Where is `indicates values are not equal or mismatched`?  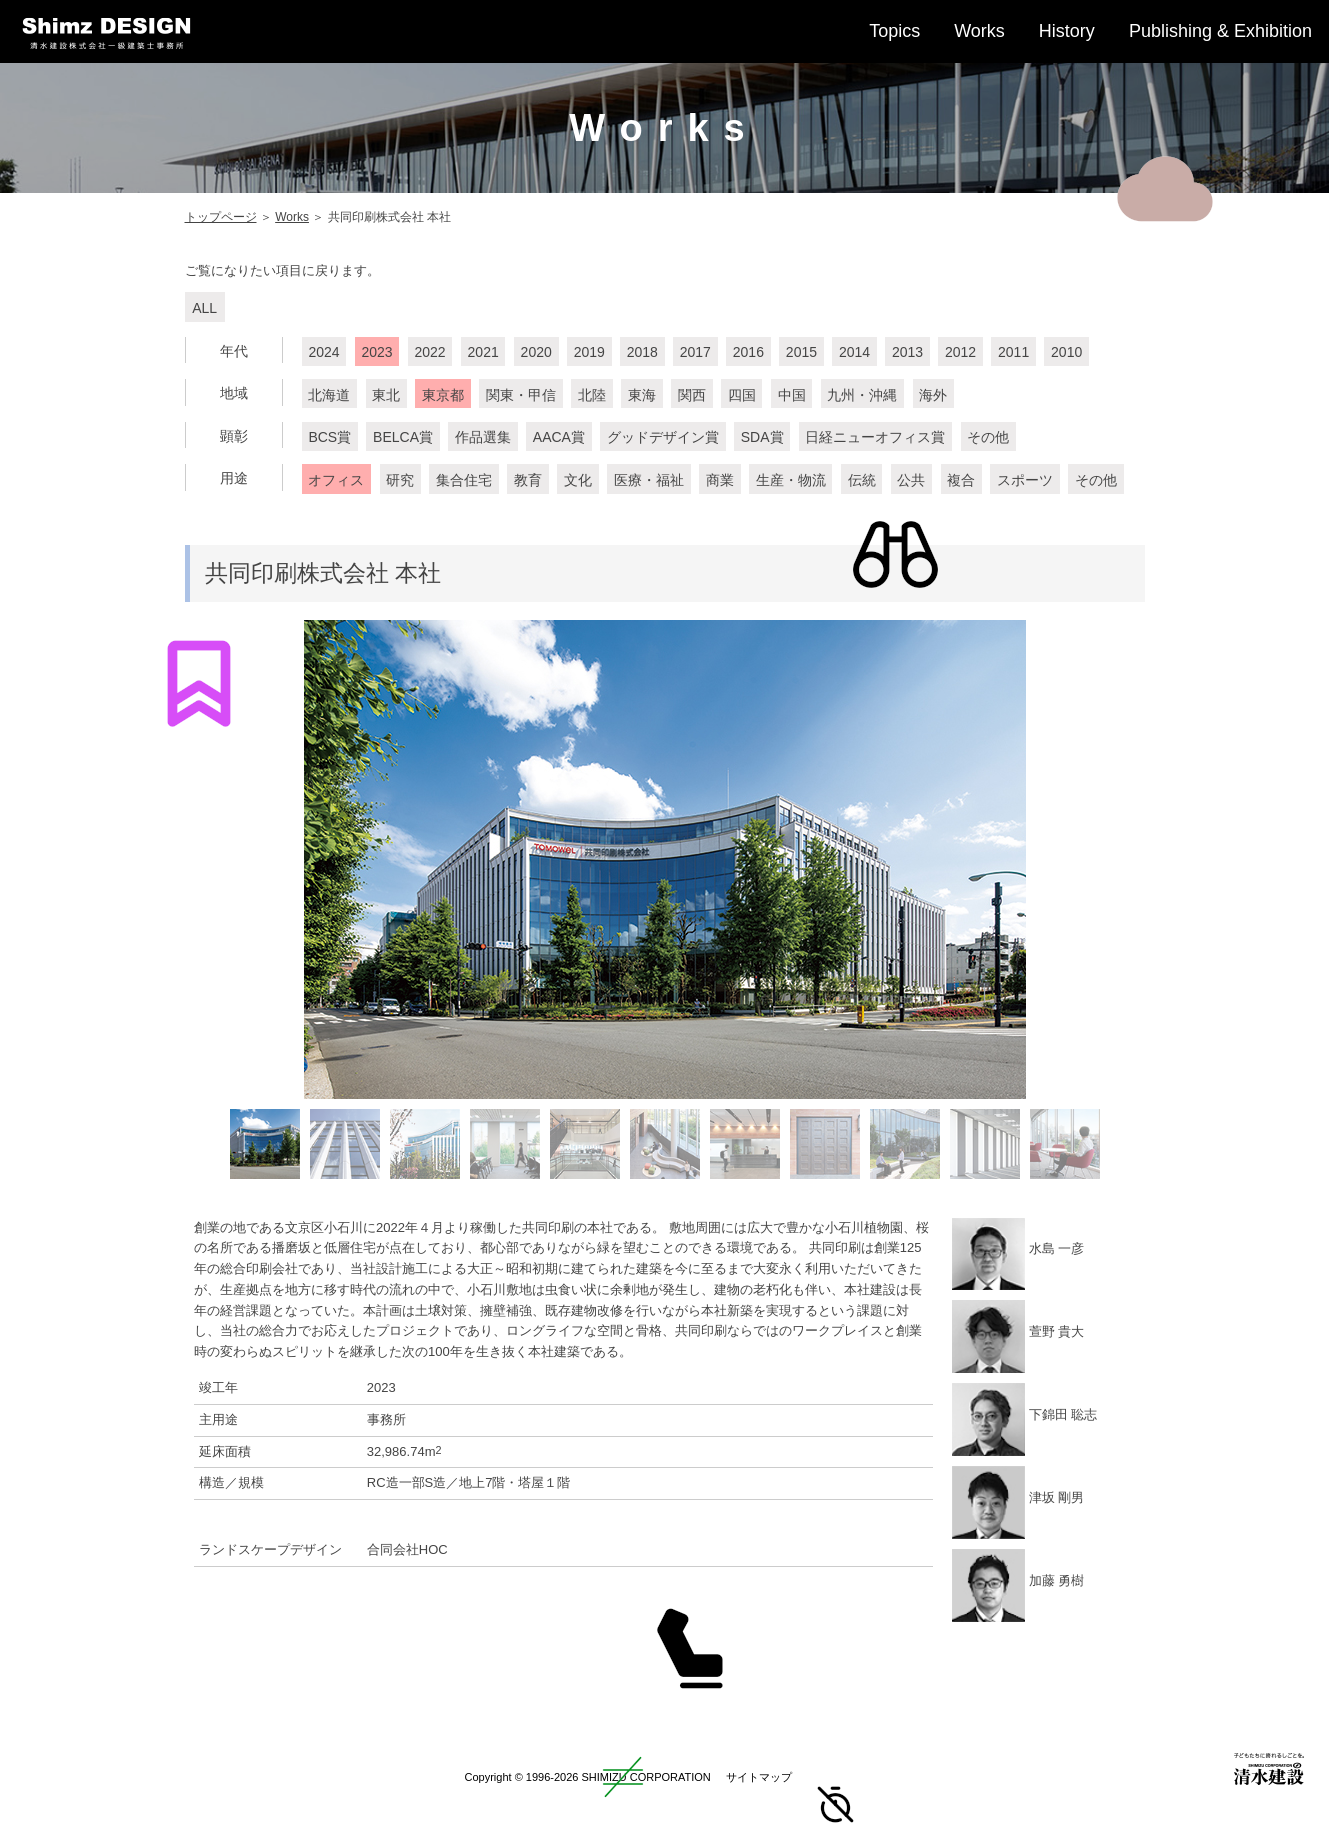
indicates values are not equal or mismatched is located at coordinates (623, 1777).